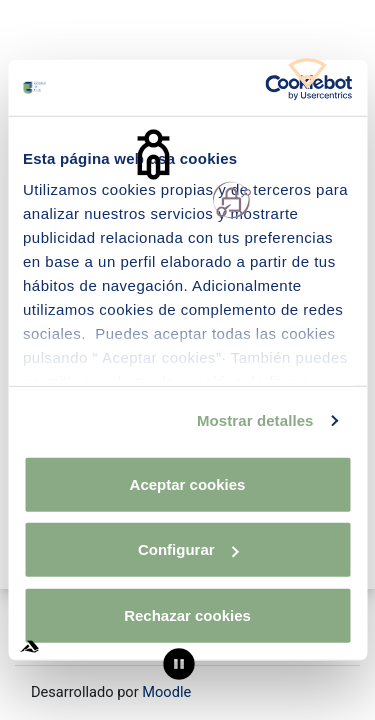 Image resolution: width=375 pixels, height=720 pixels. What do you see at coordinates (153, 154) in the screenshot?
I see `select e-bike as transportation mode` at bounding box center [153, 154].